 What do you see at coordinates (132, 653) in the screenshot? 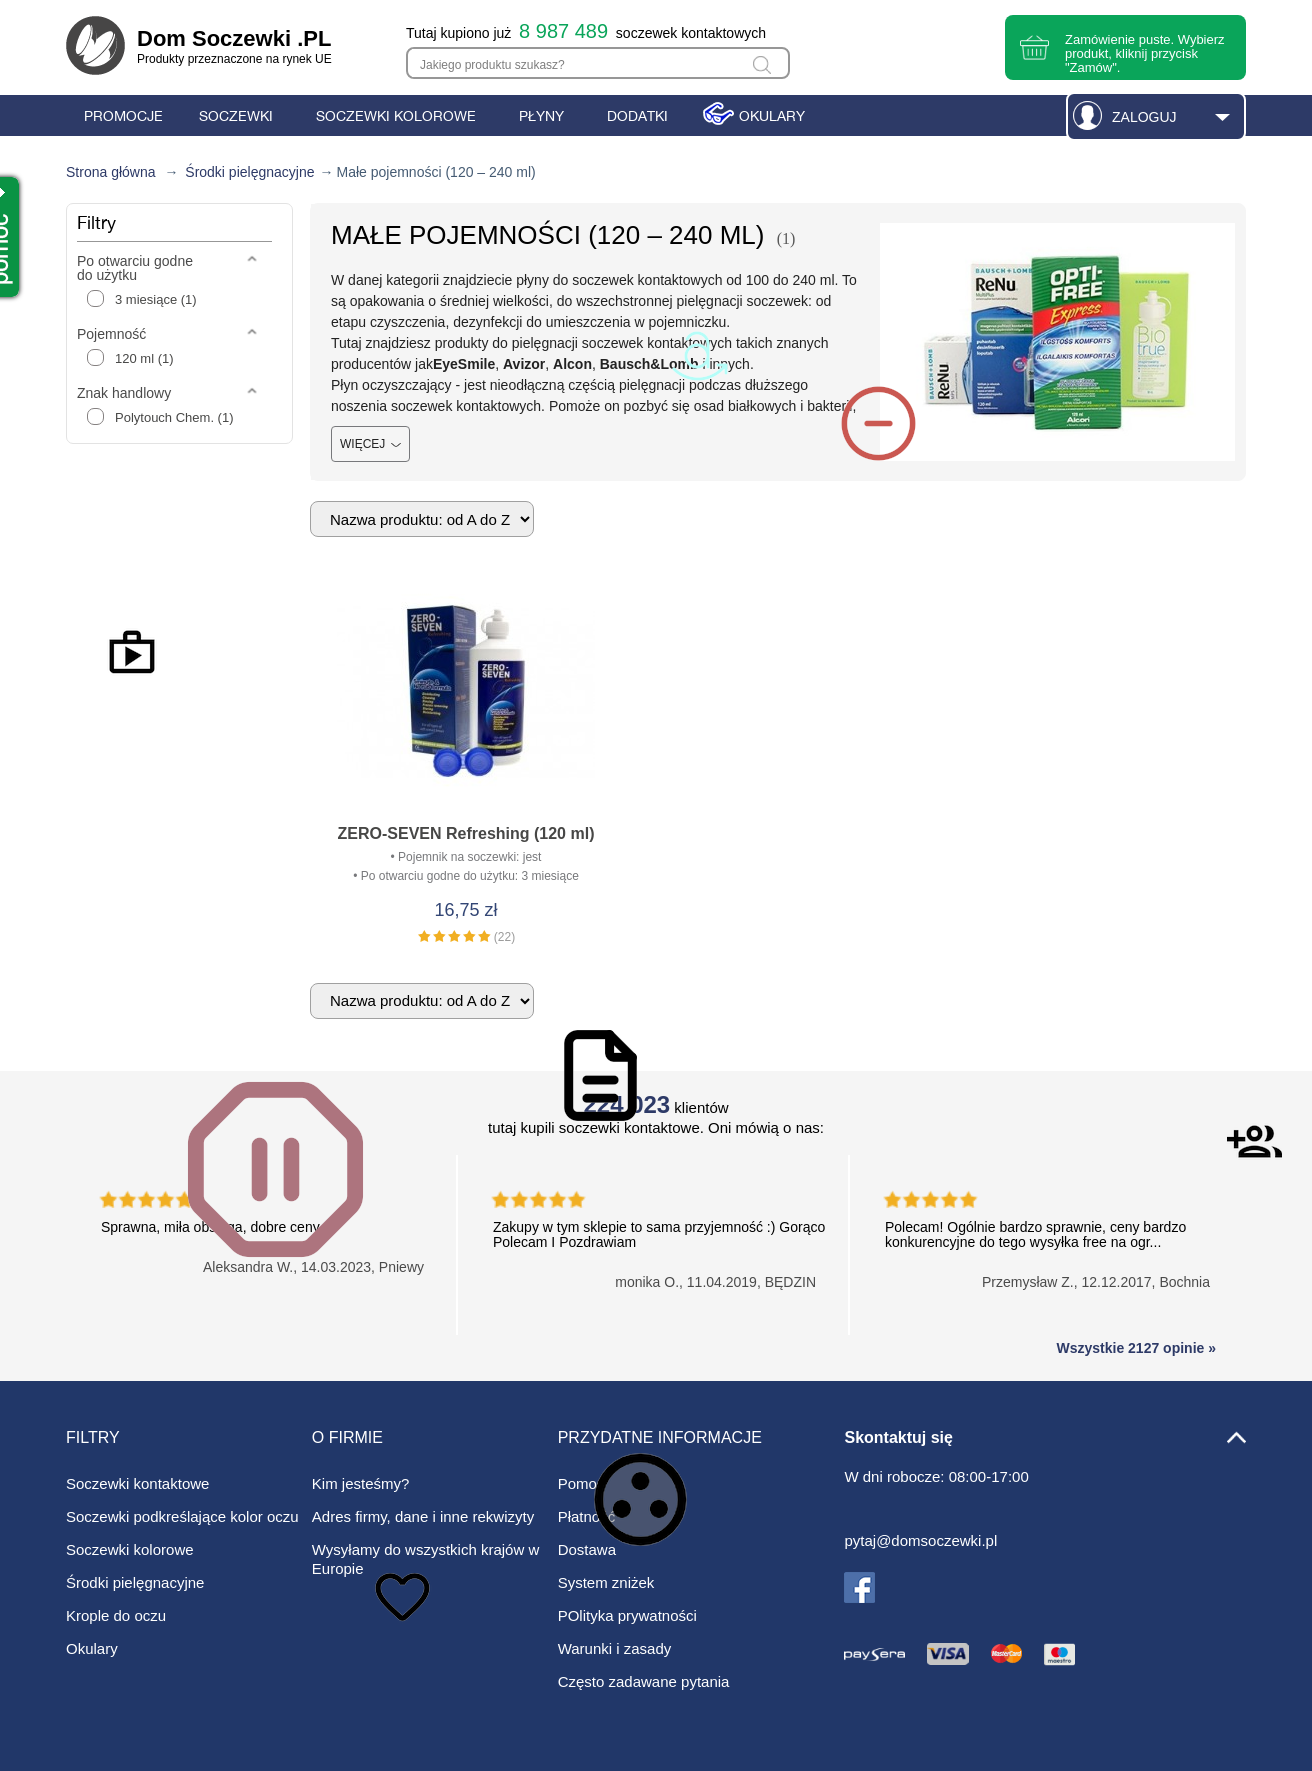
I see `open the shop or store` at bounding box center [132, 653].